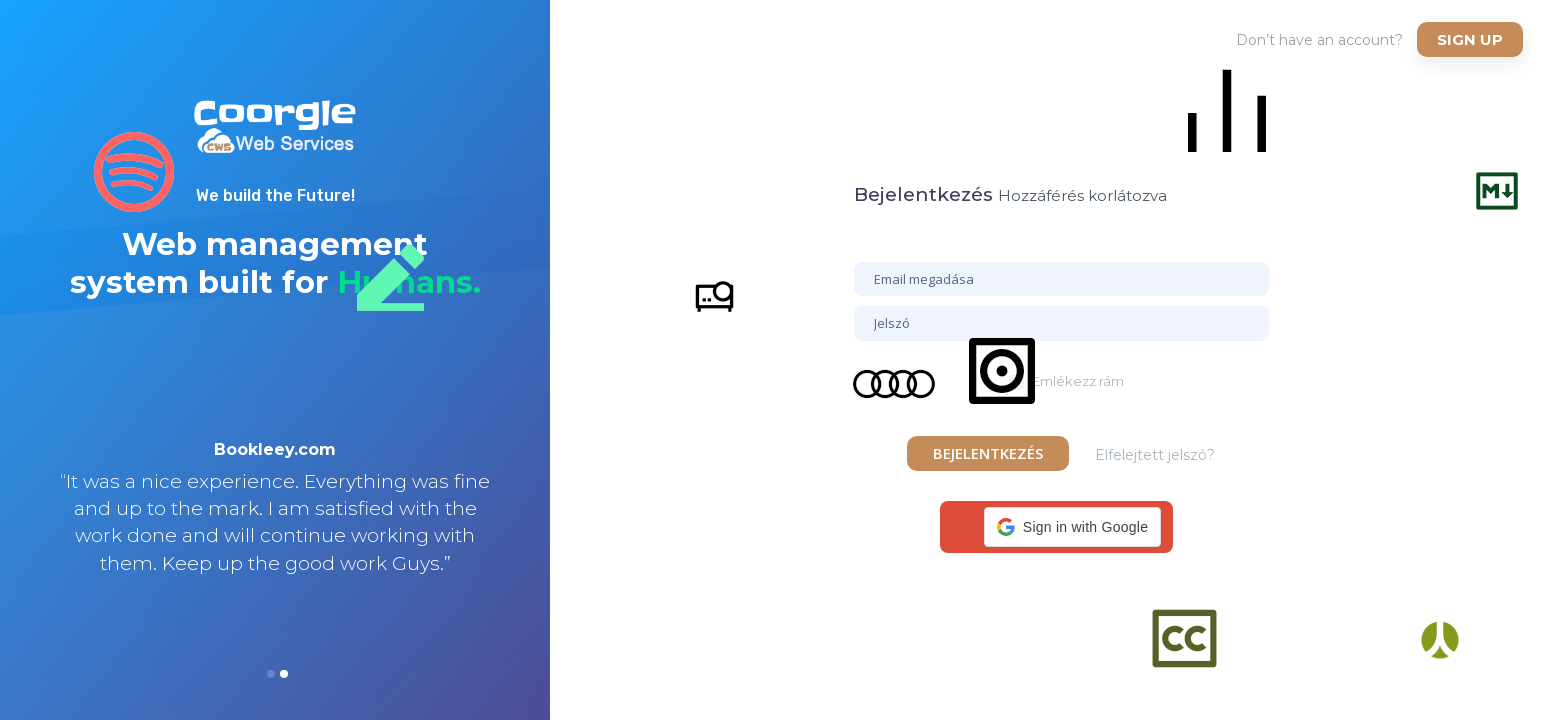  Describe the element at coordinates (1440, 640) in the screenshot. I see `renren social network logo` at that location.